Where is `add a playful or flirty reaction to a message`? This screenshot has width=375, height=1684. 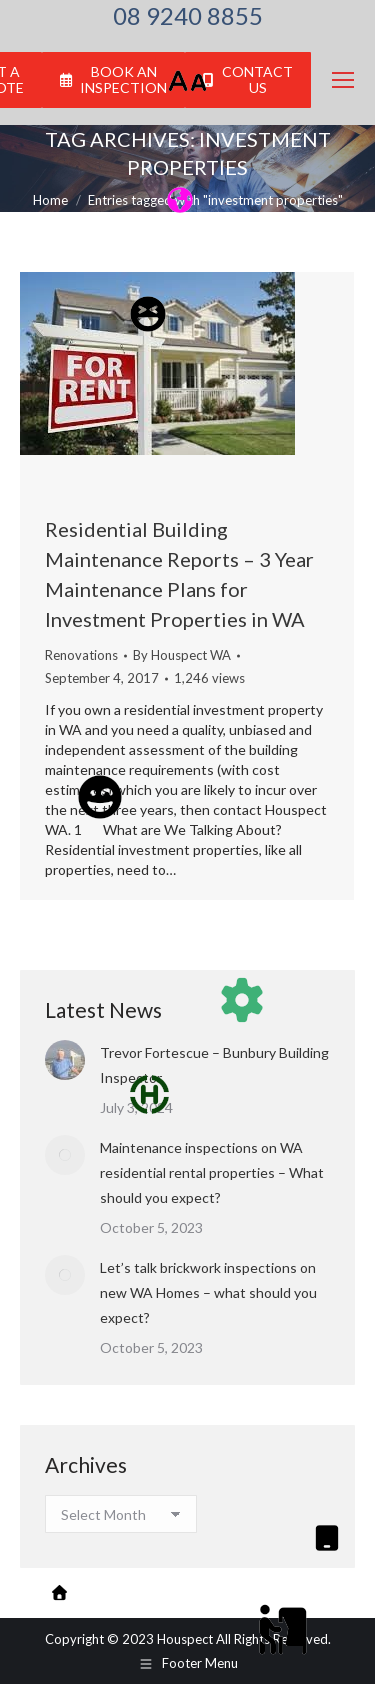 add a playful or flirty reaction to a message is located at coordinates (100, 797).